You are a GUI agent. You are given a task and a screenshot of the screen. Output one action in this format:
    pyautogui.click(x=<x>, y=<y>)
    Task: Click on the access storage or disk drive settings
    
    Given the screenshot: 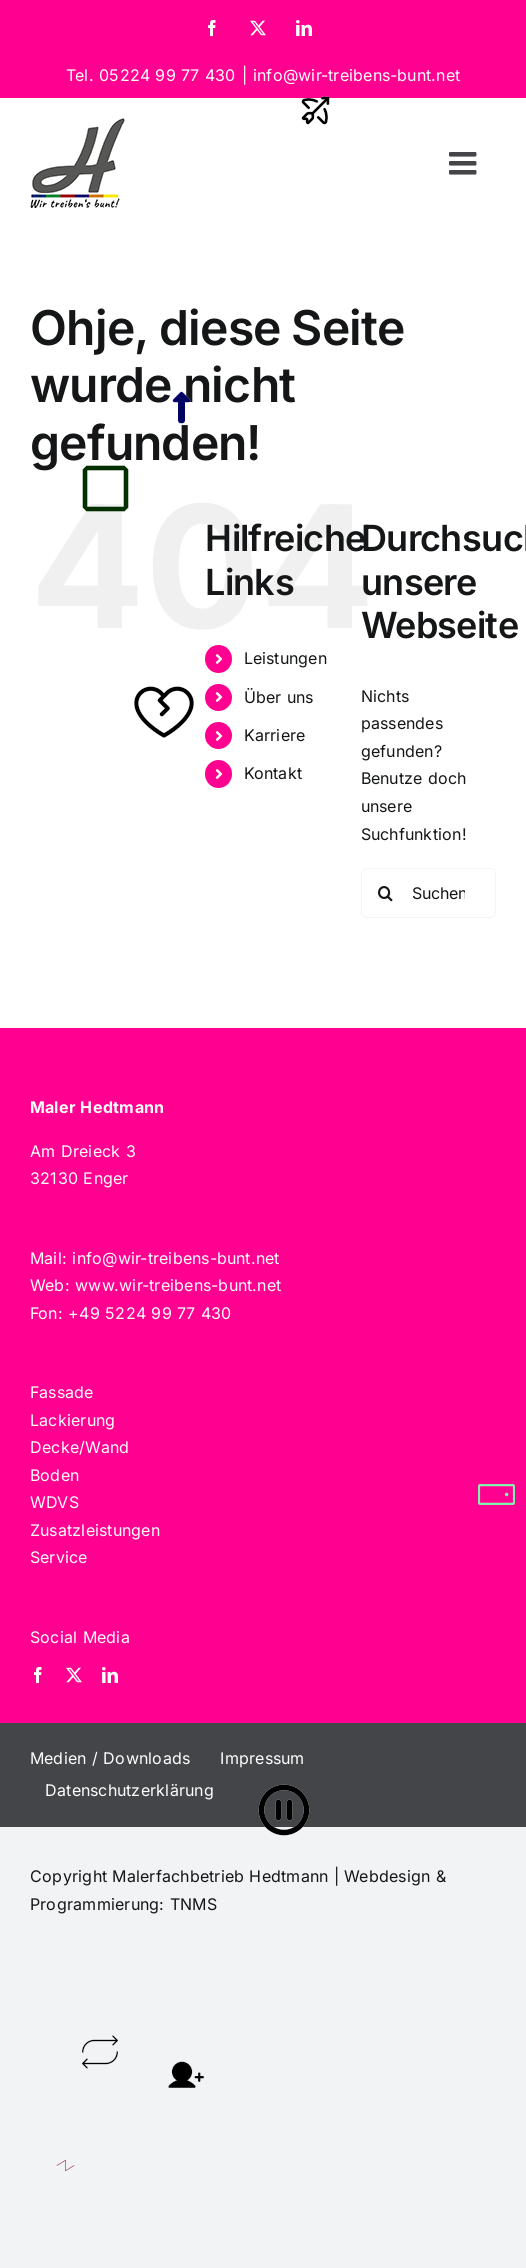 What is the action you would take?
    pyautogui.click(x=496, y=1494)
    